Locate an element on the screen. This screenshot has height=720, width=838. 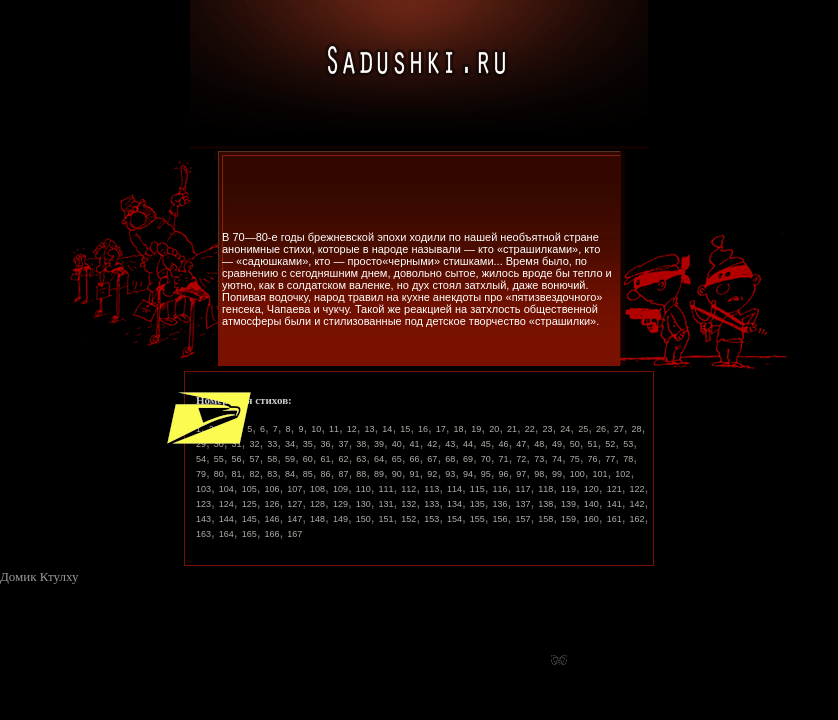
tokyo metro logo is located at coordinates (559, 660).